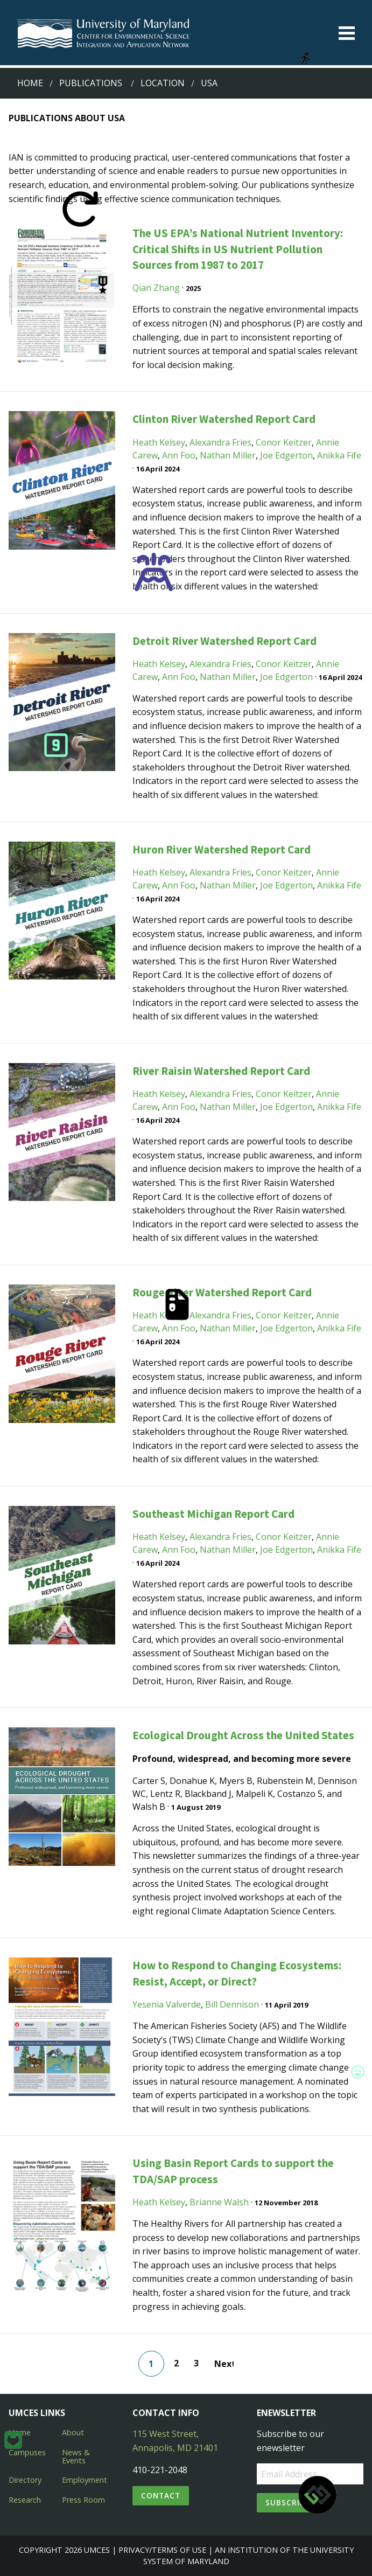 The width and height of the screenshot is (372, 2576). Describe the element at coordinates (305, 58) in the screenshot. I see `indicates walking directions or pedestrian mode` at that location.